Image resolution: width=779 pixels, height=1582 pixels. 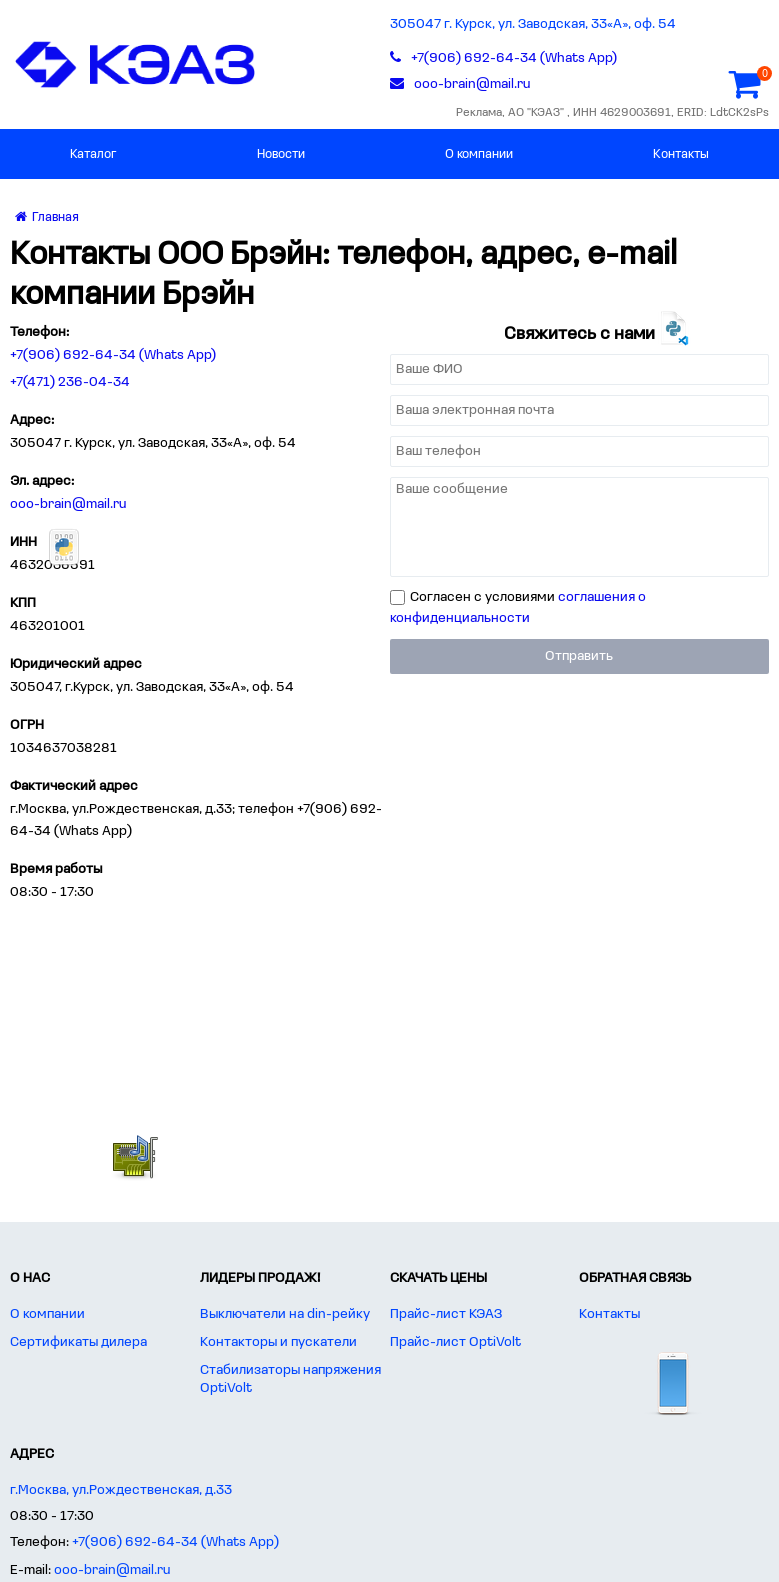 I want to click on audio or sound card hardware device, so click(x=134, y=1157).